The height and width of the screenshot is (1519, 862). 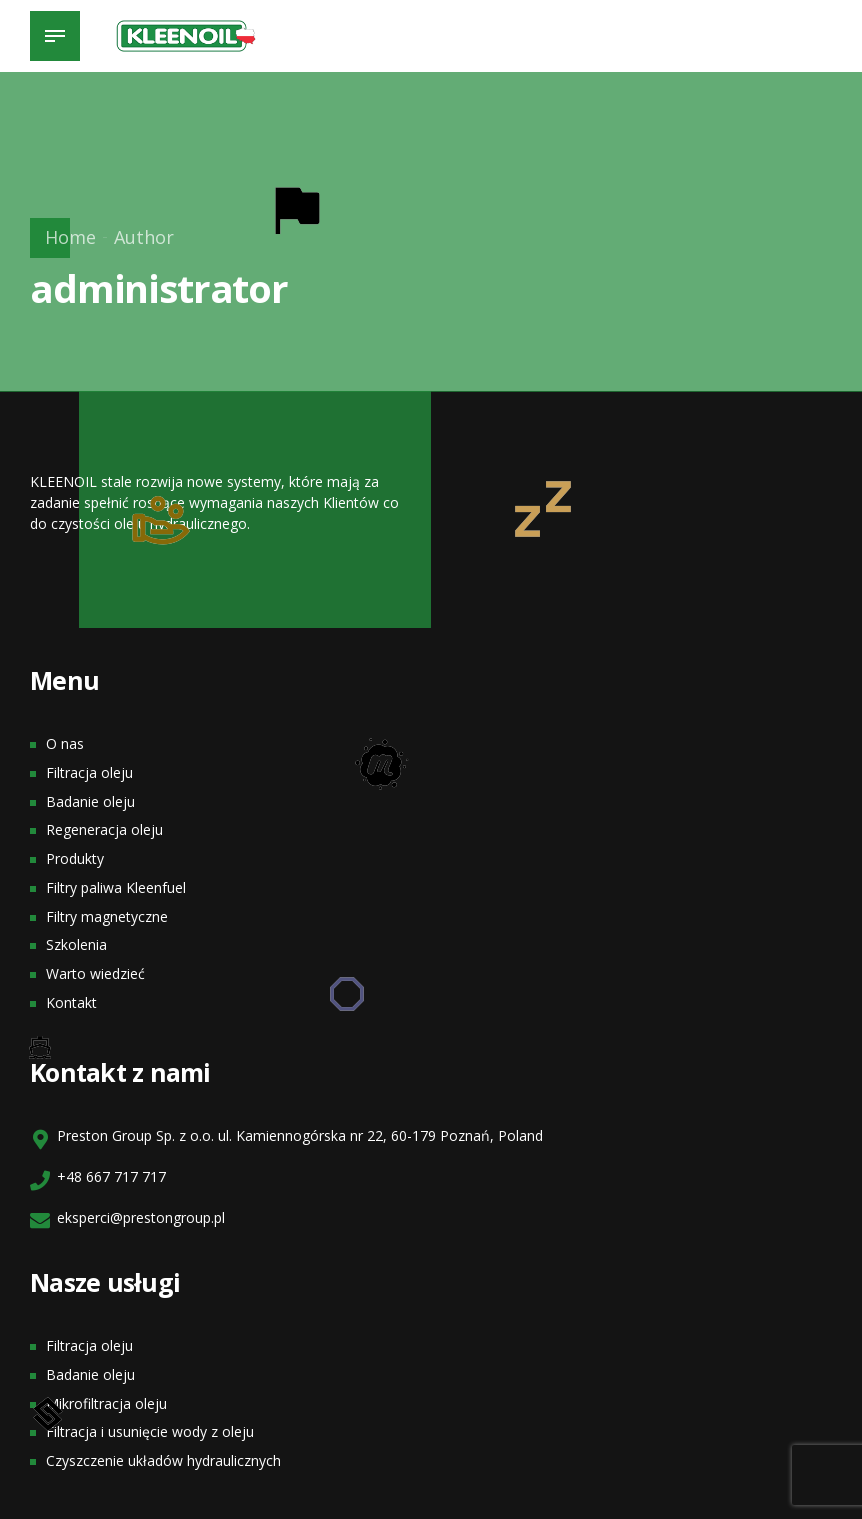 What do you see at coordinates (297, 209) in the screenshot?
I see `flag or mark an item for follow-up` at bounding box center [297, 209].